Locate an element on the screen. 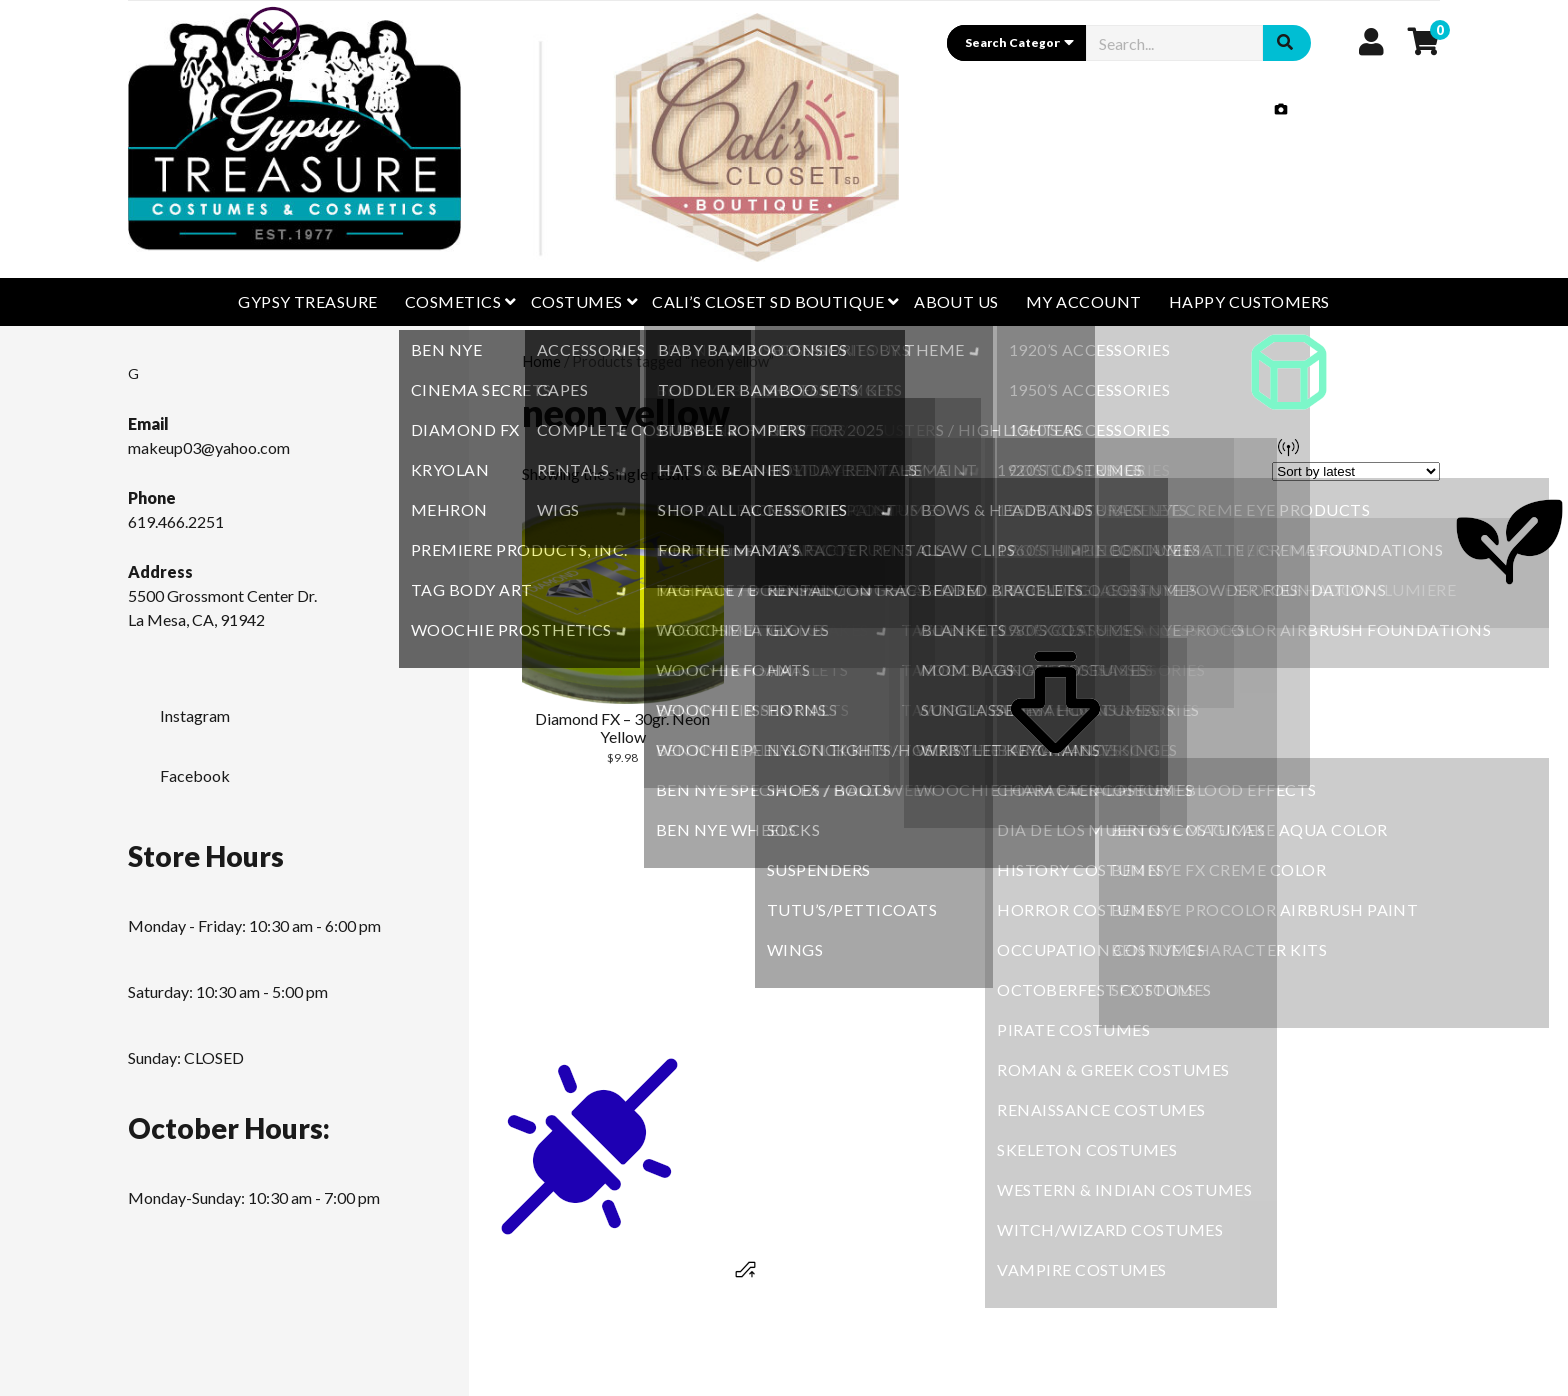 This screenshot has width=1568, height=1396. indicates escalator going up is located at coordinates (745, 1269).